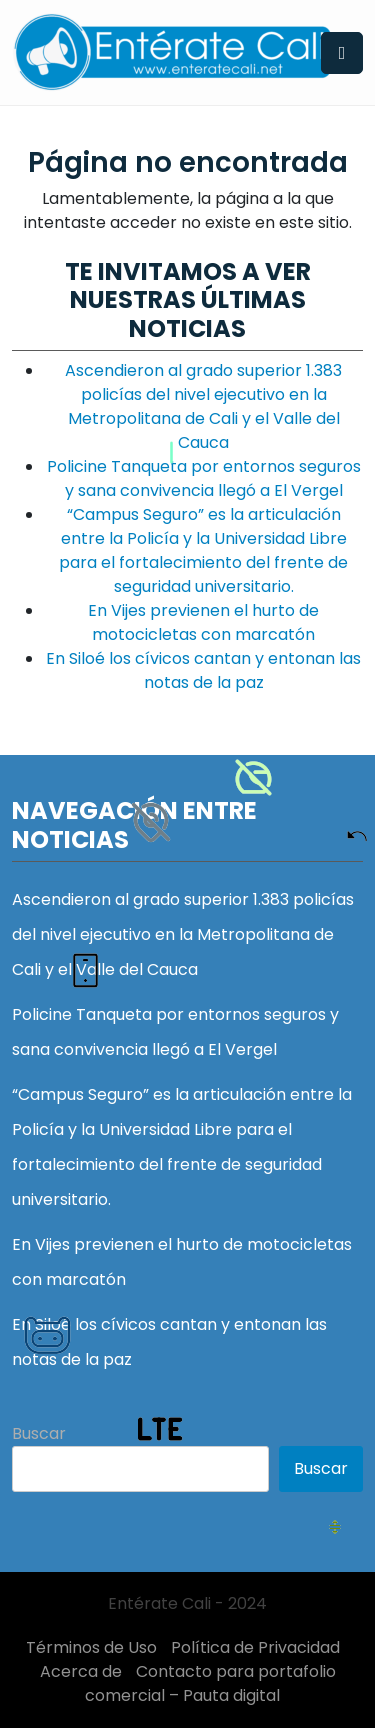 The width and height of the screenshot is (375, 1728). What do you see at coordinates (253, 777) in the screenshot?
I see `disable safety helmet requirement` at bounding box center [253, 777].